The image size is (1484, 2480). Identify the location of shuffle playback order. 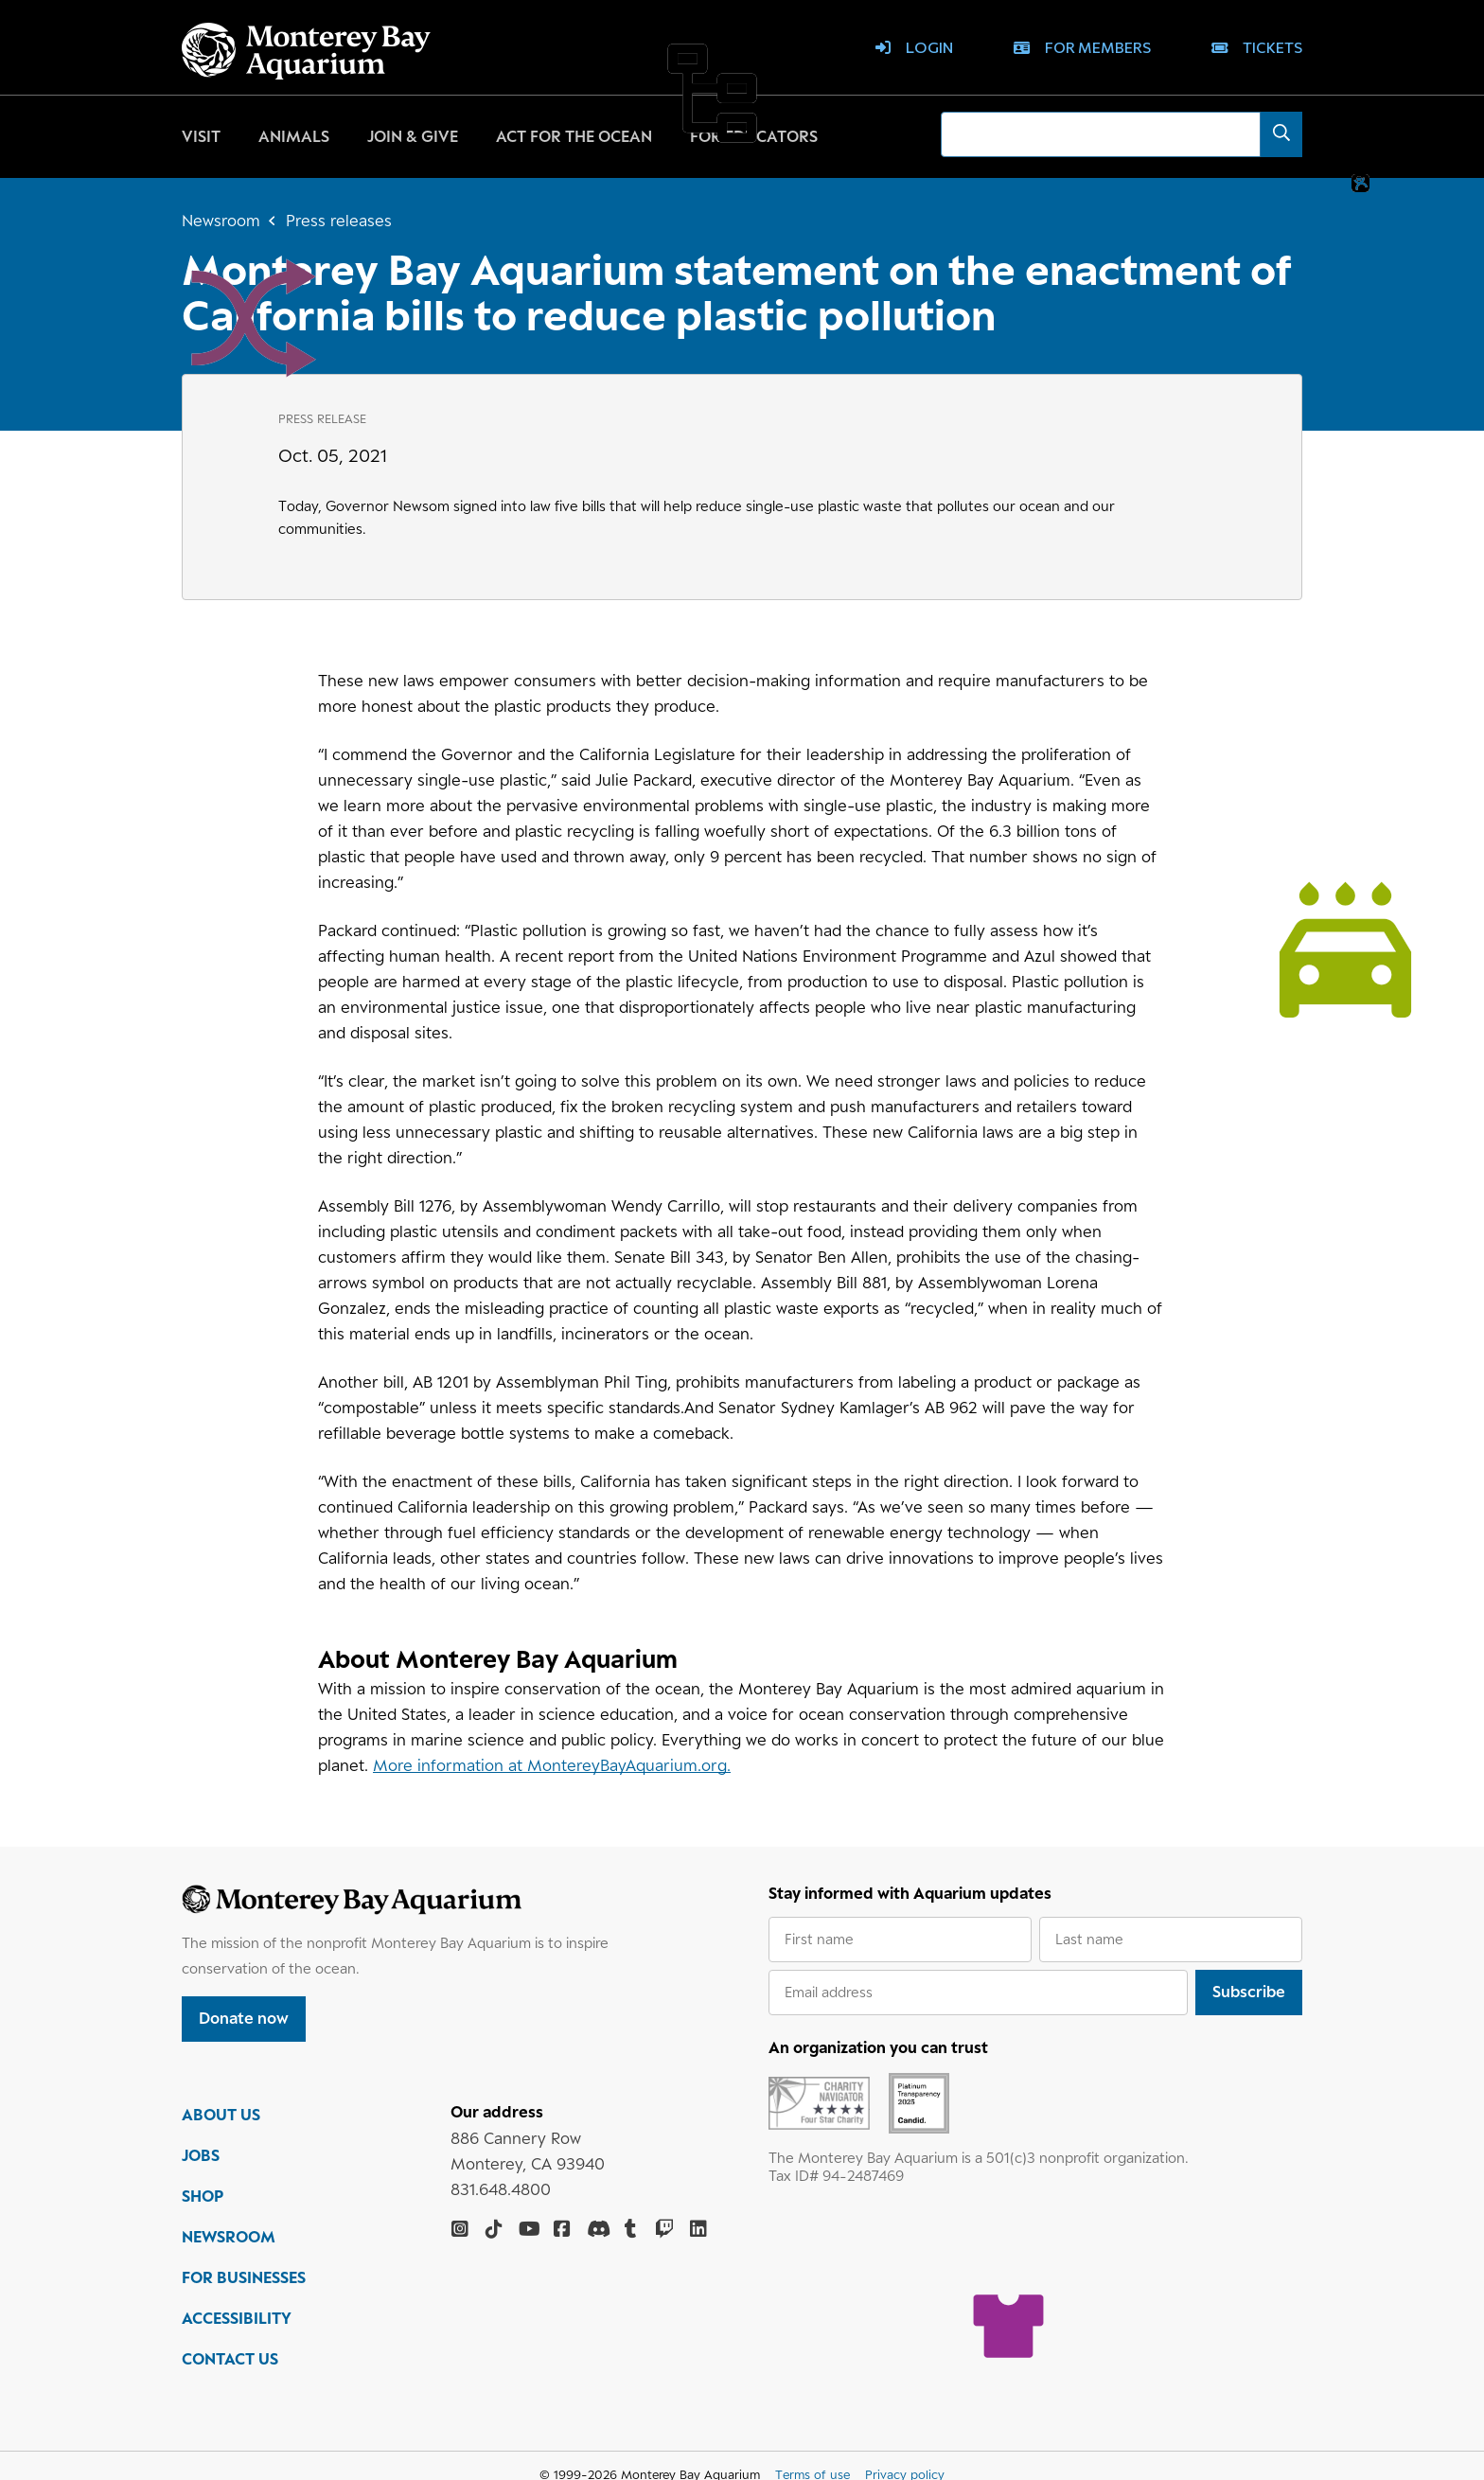
(251, 318).